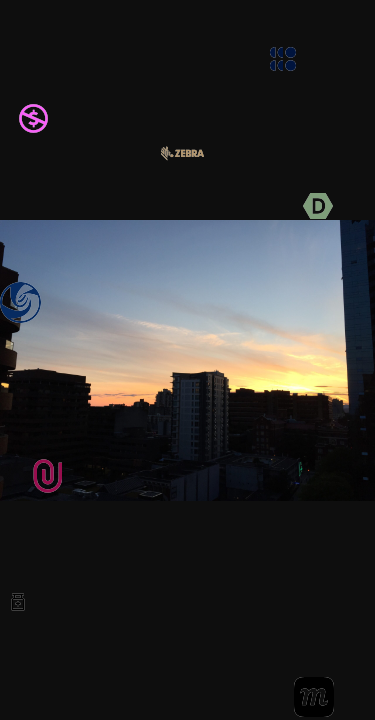 This screenshot has height=720, width=375. I want to click on open deepin desktop environment settings, so click(20, 302).